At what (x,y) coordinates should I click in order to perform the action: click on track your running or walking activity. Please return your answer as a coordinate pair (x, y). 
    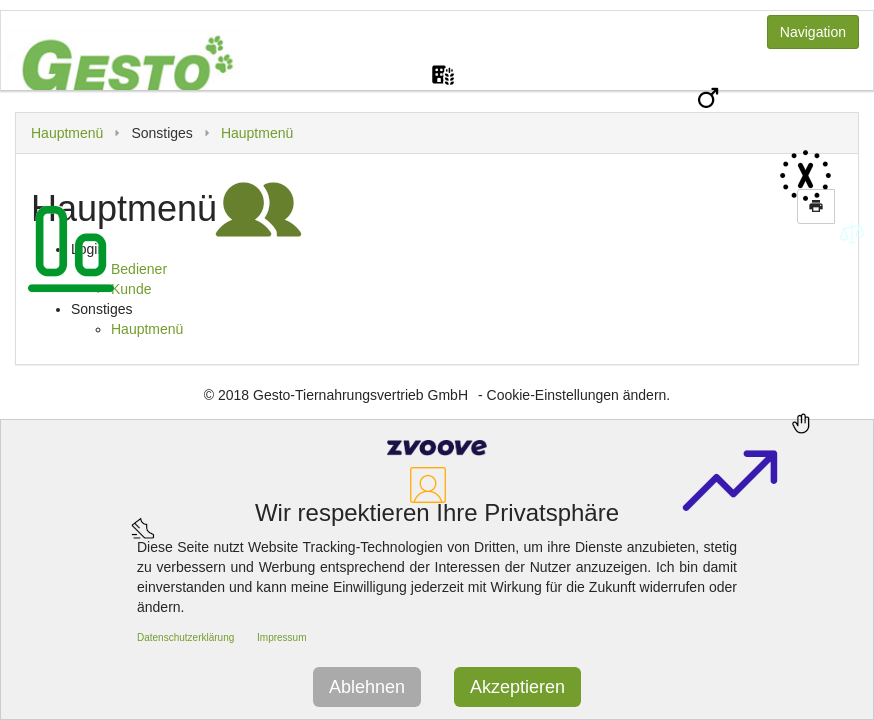
    Looking at the image, I should click on (142, 529).